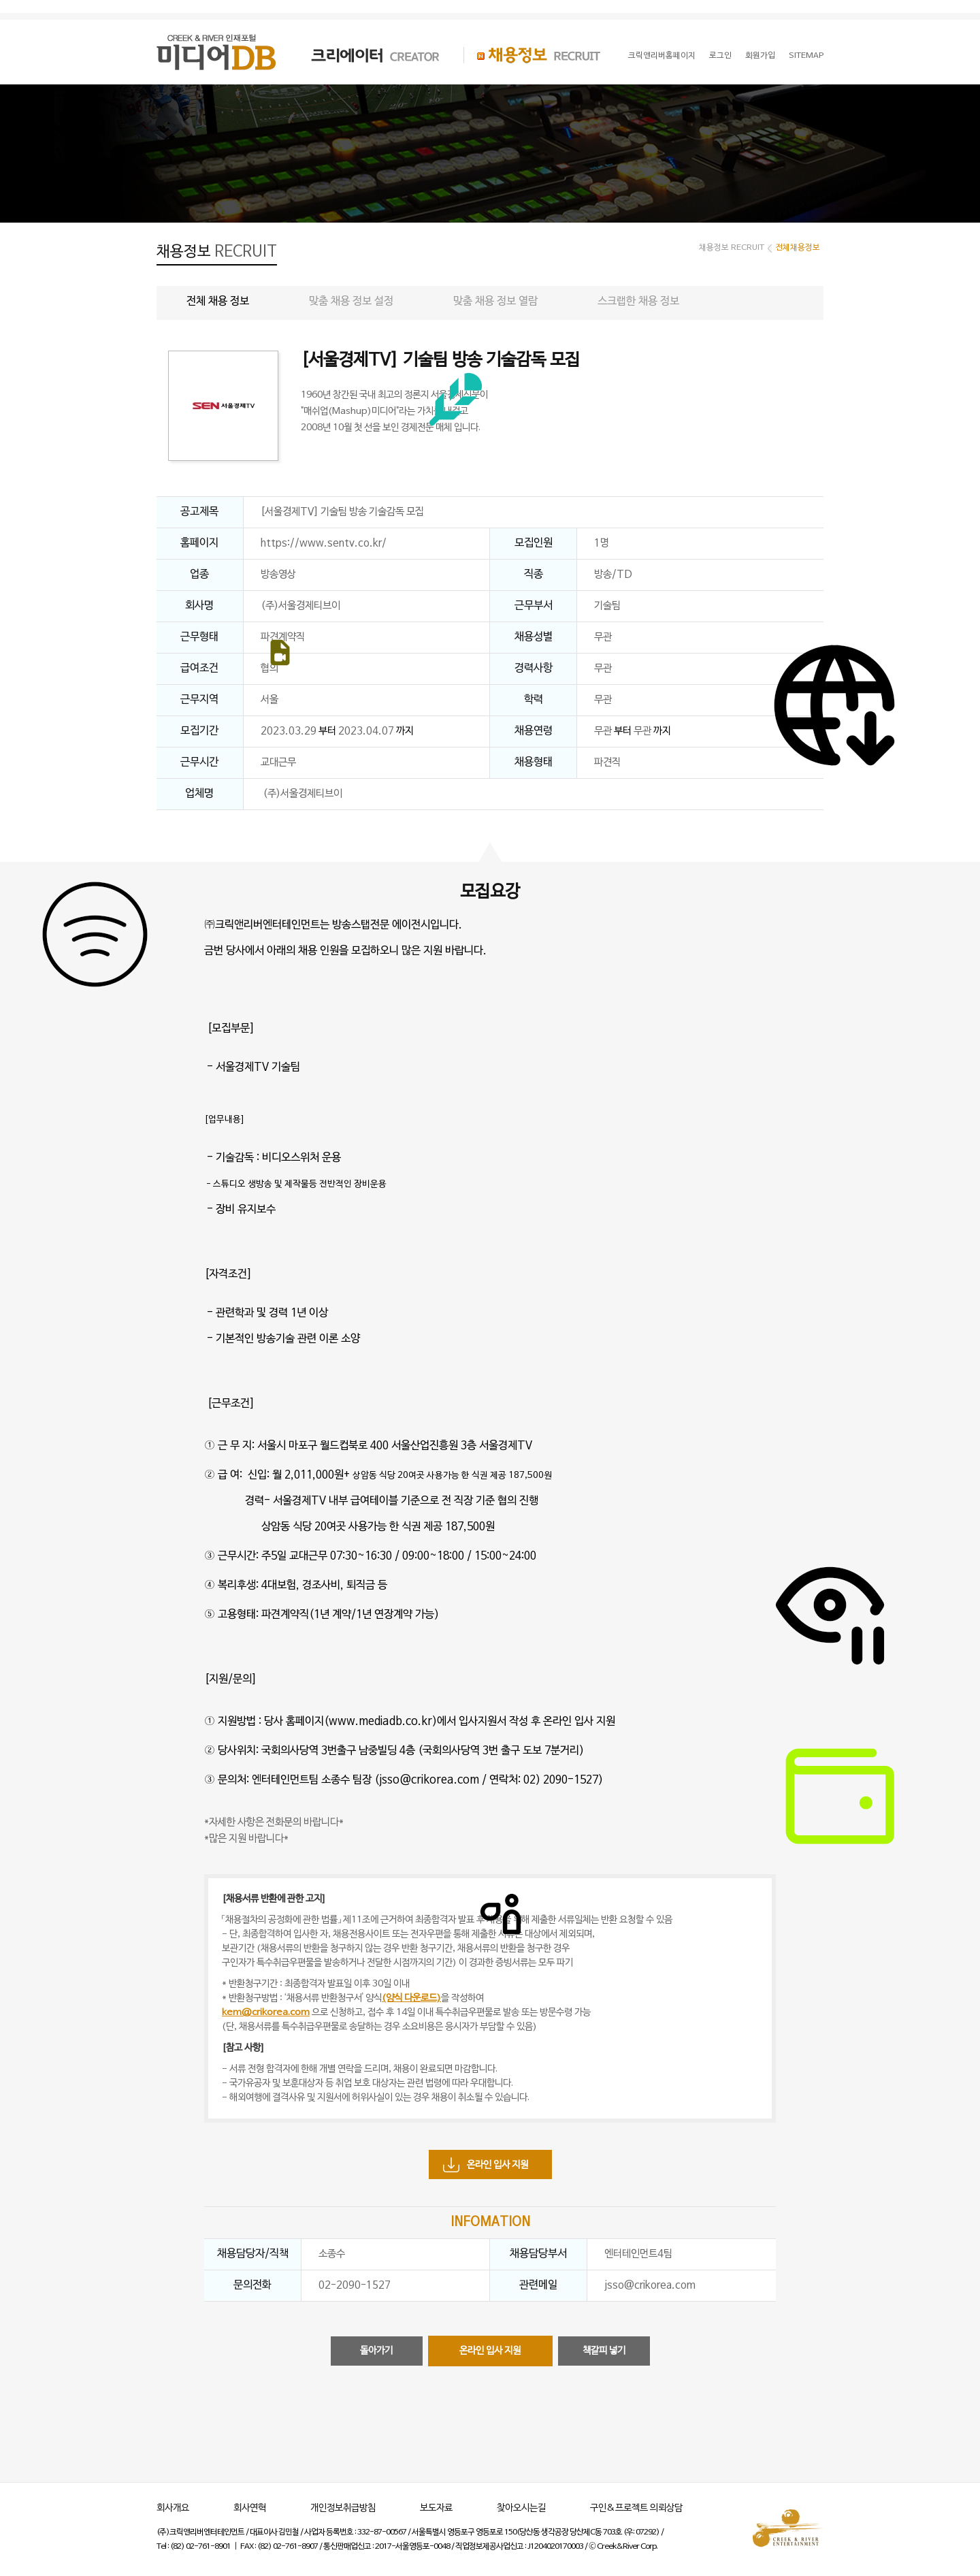 This screenshot has height=2576, width=980. Describe the element at coordinates (834, 705) in the screenshot. I see `download content from the web` at that location.